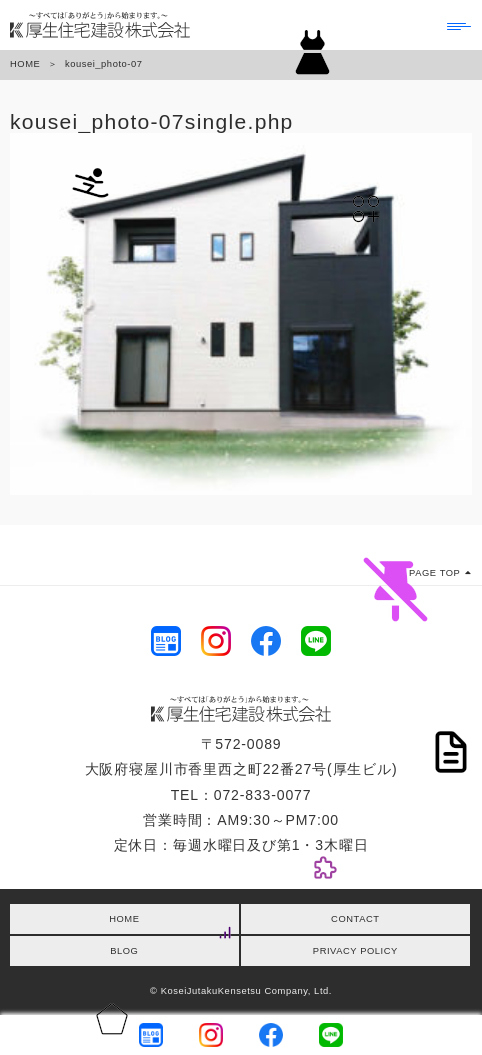 The width and height of the screenshot is (482, 1055). I want to click on indicates skiing or winter sports activity, so click(90, 183).